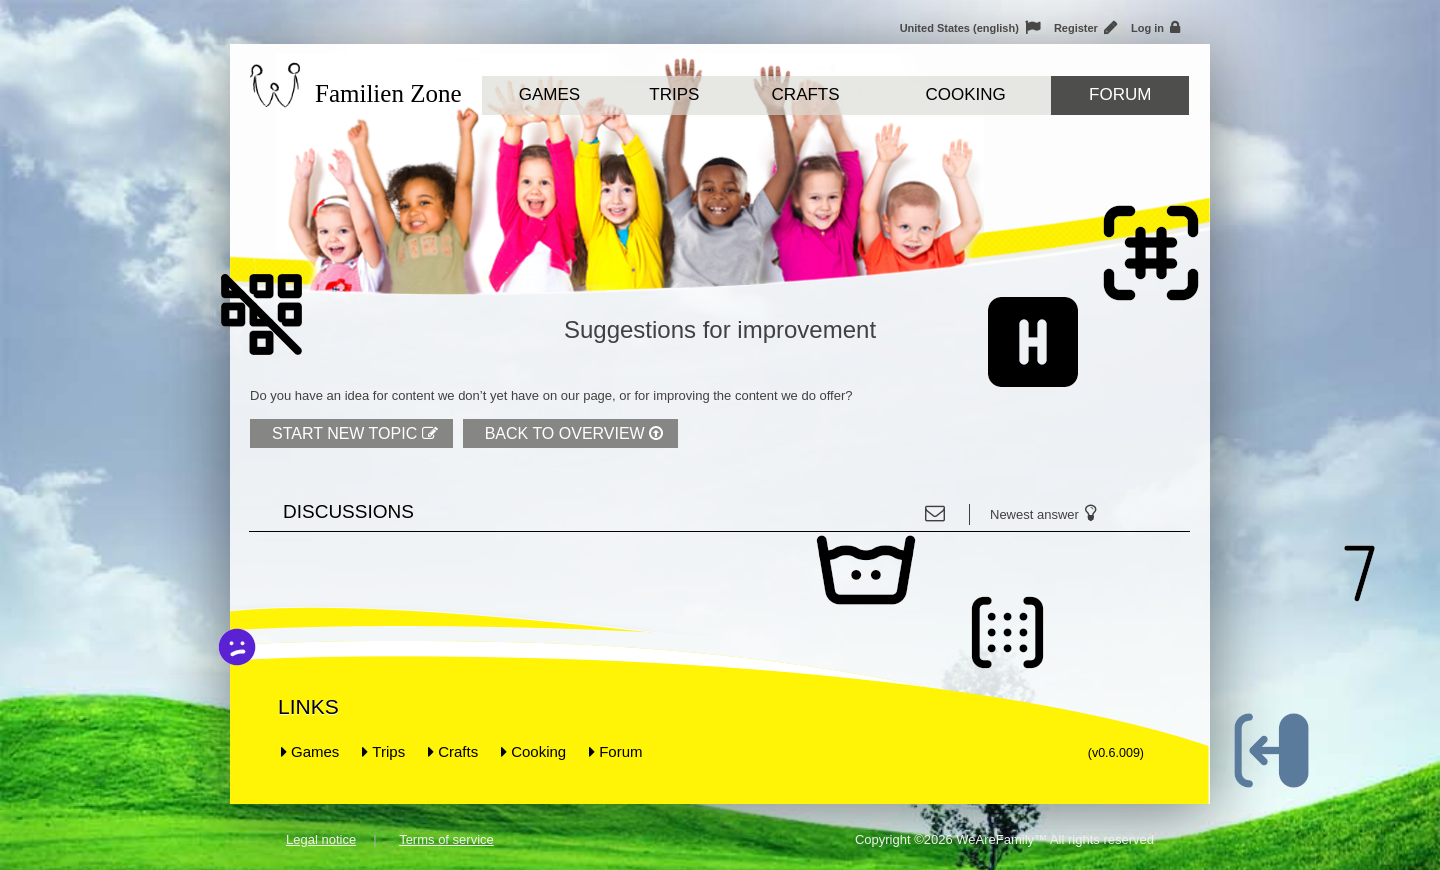 This screenshot has width=1440, height=870. What do you see at coordinates (866, 570) in the screenshot?
I see `wash at low temperature setting` at bounding box center [866, 570].